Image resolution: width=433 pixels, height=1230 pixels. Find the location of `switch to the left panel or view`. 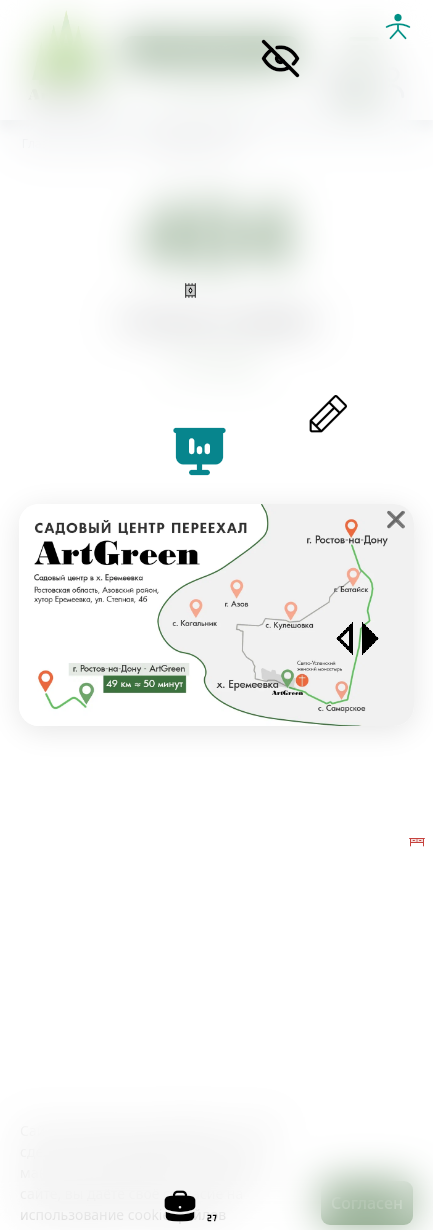

switch to the left panel or view is located at coordinates (357, 638).